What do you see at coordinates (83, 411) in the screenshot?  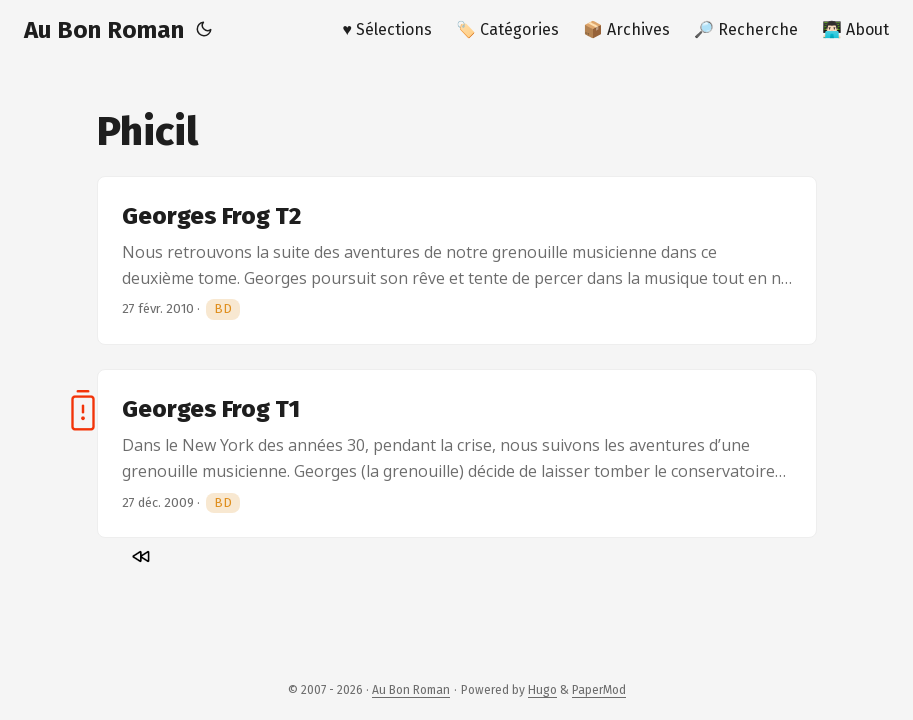 I see `indicates low battery warning` at bounding box center [83, 411].